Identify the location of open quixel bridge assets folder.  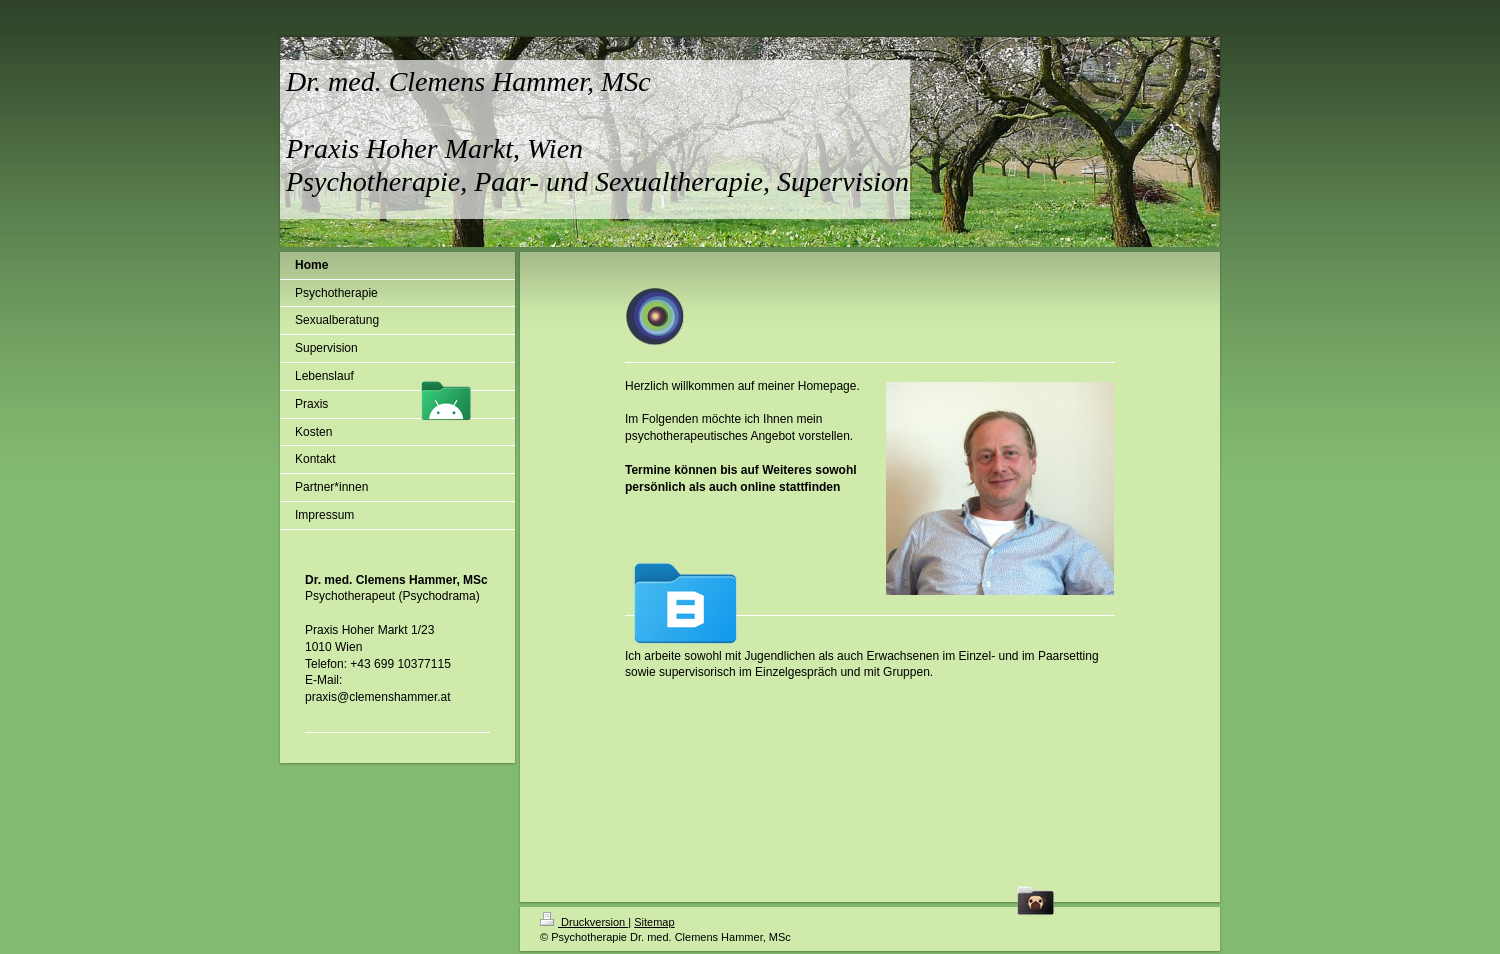
(685, 606).